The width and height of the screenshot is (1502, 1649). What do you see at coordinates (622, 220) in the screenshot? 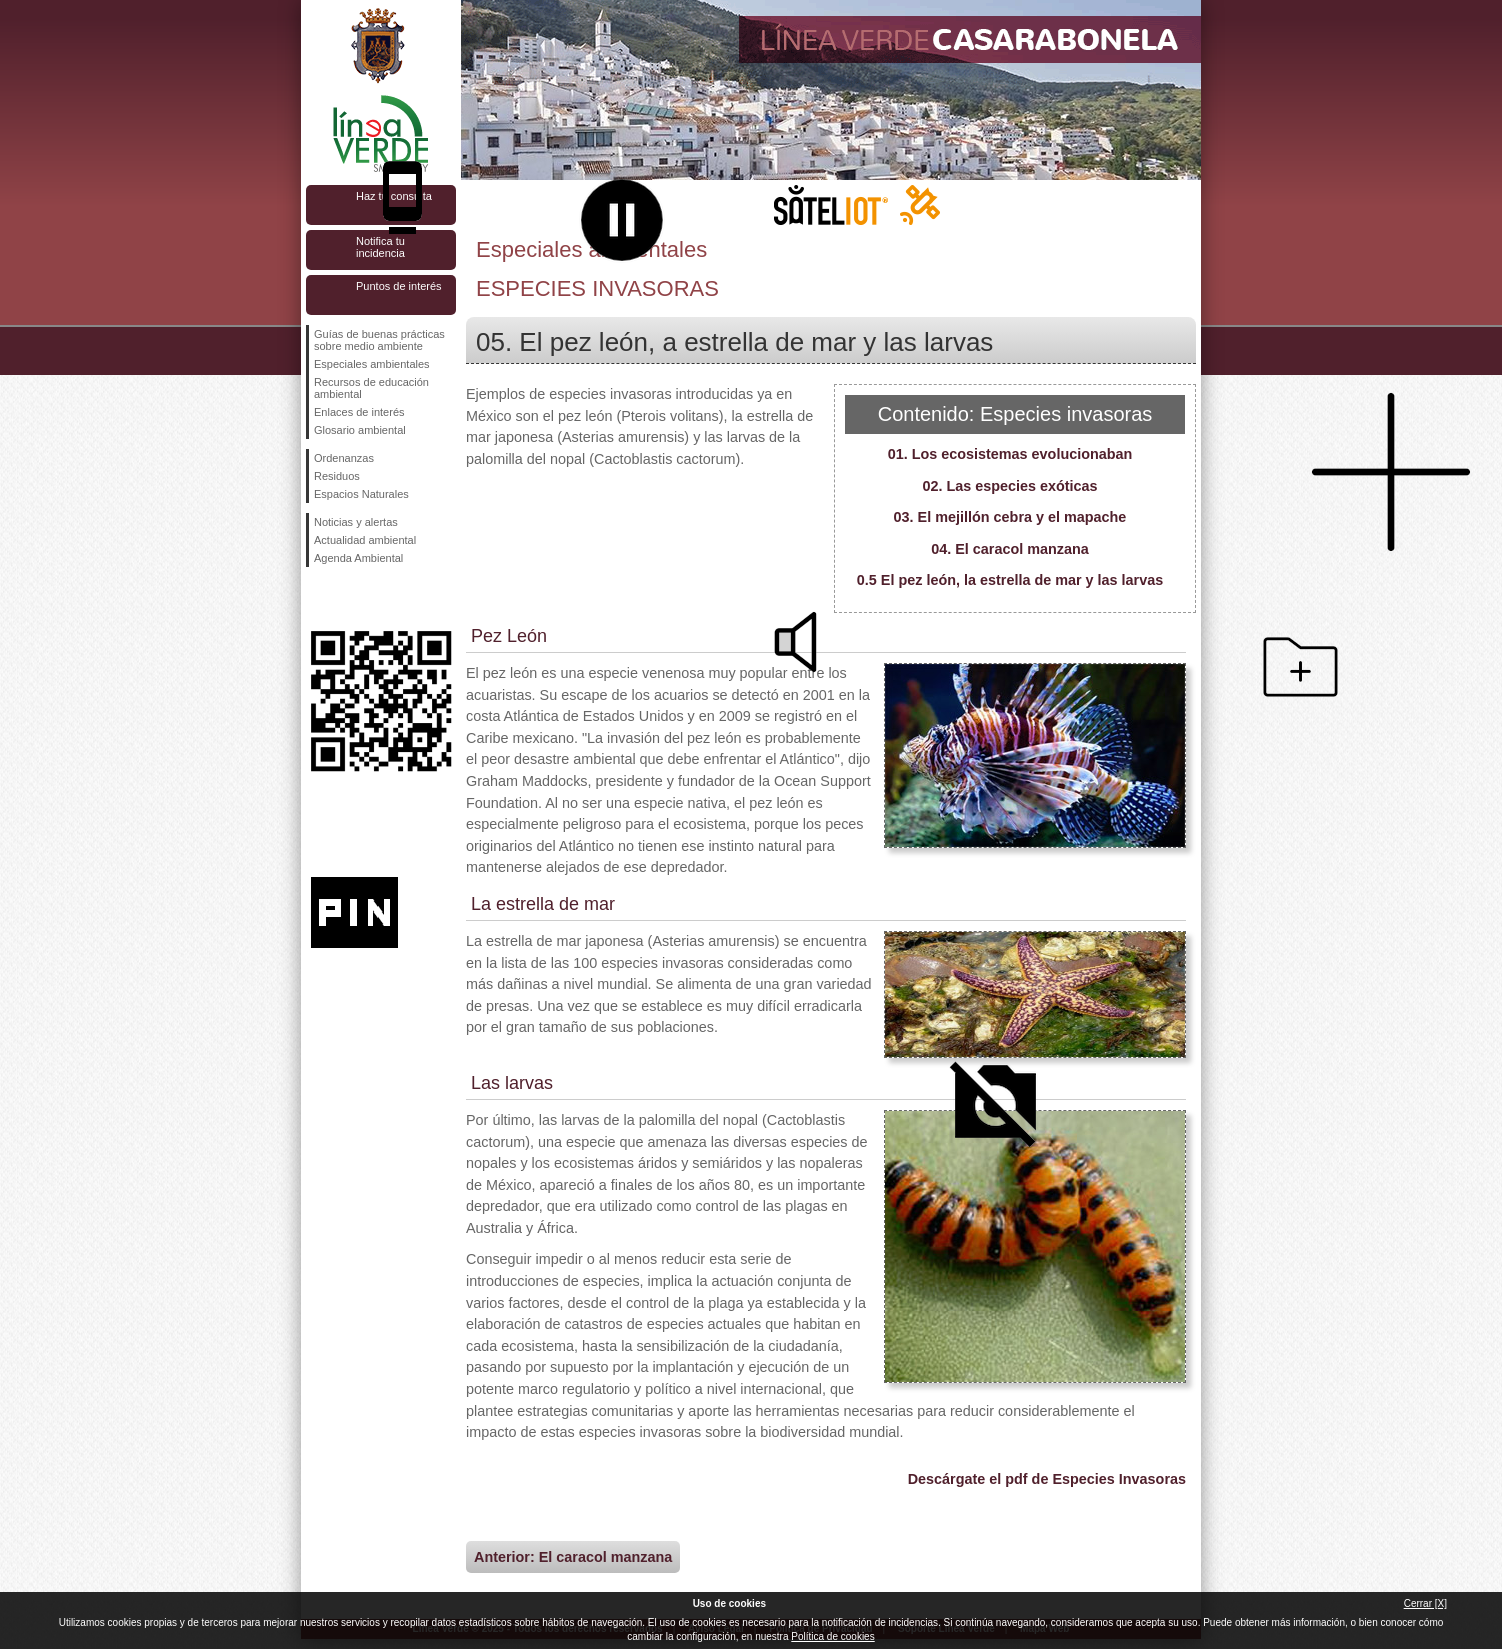
I see `pause media playback` at bounding box center [622, 220].